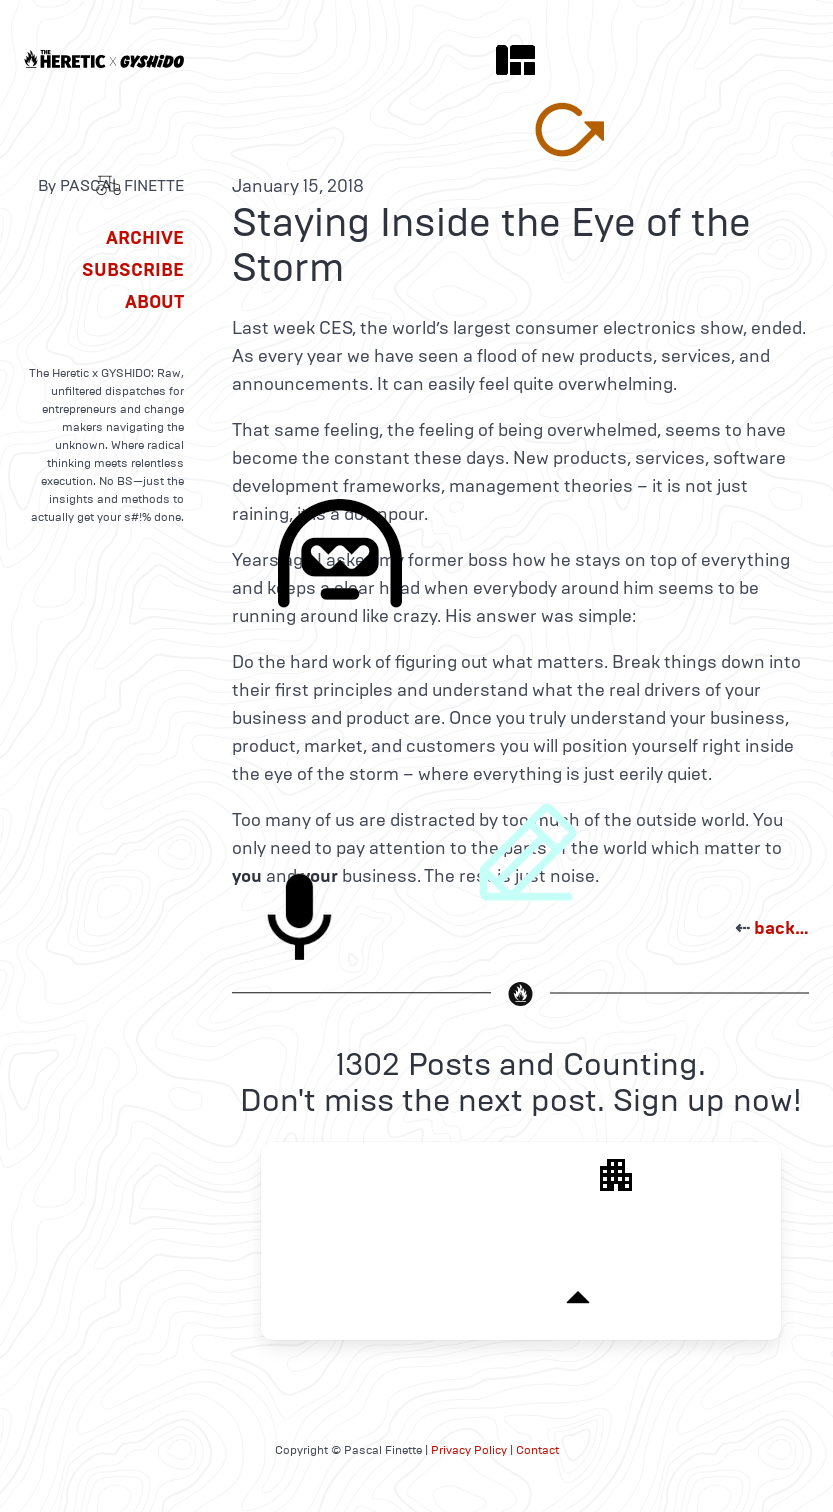 This screenshot has height=1512, width=833. What do you see at coordinates (578, 1297) in the screenshot?
I see `expand a collapsed section` at bounding box center [578, 1297].